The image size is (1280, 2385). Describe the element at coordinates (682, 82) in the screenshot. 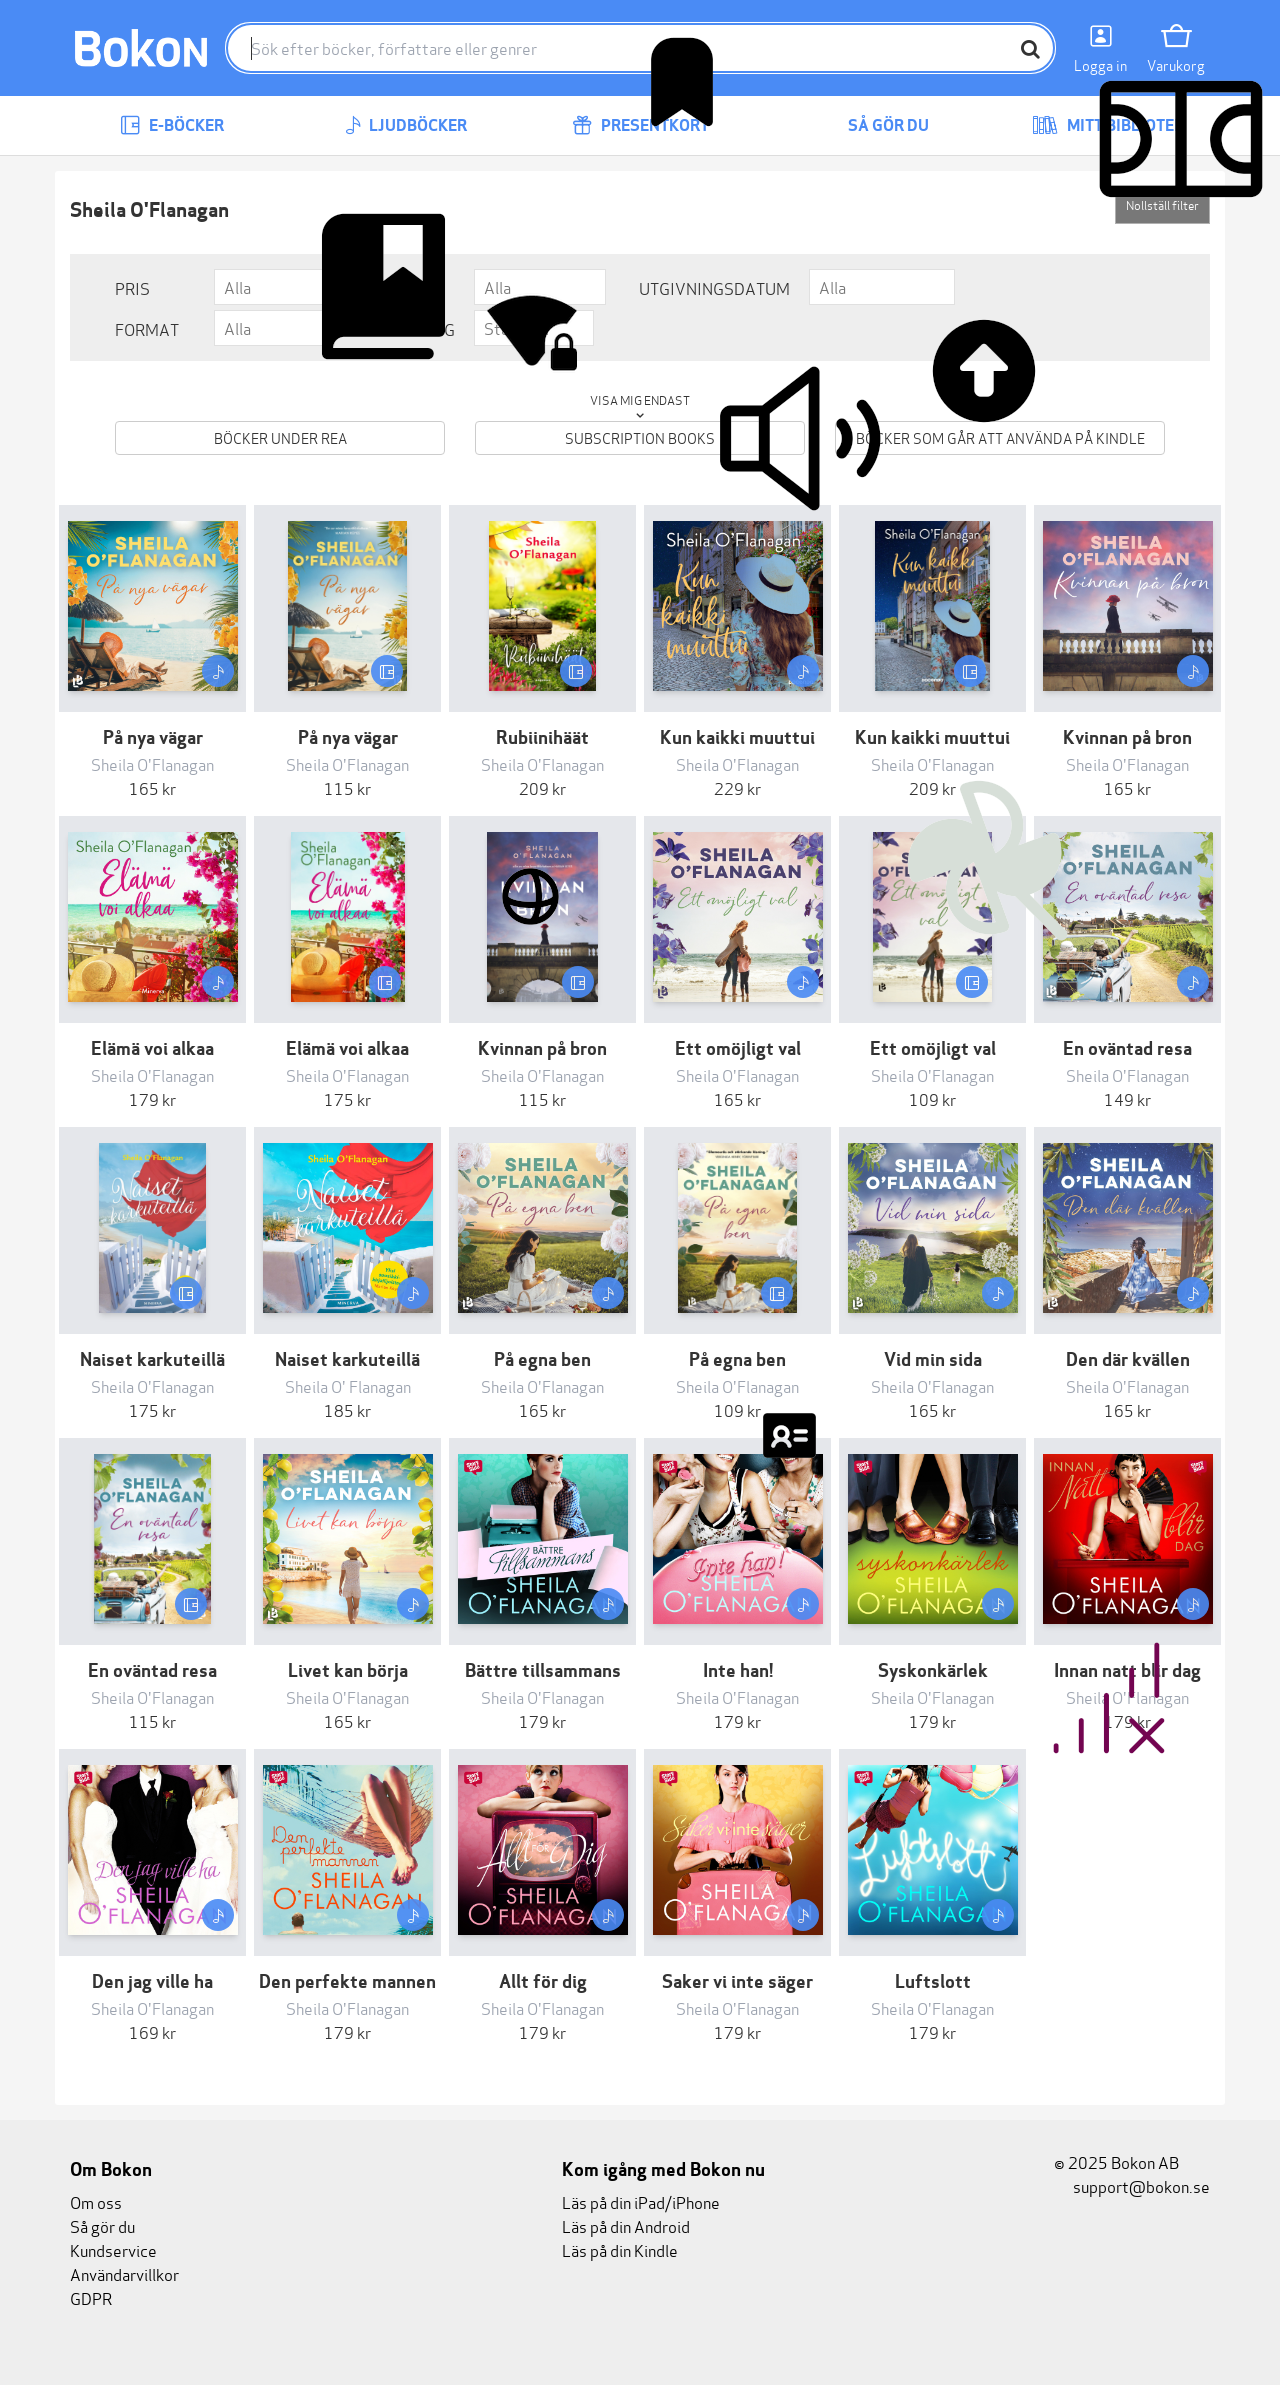

I see `save this item for later` at that location.